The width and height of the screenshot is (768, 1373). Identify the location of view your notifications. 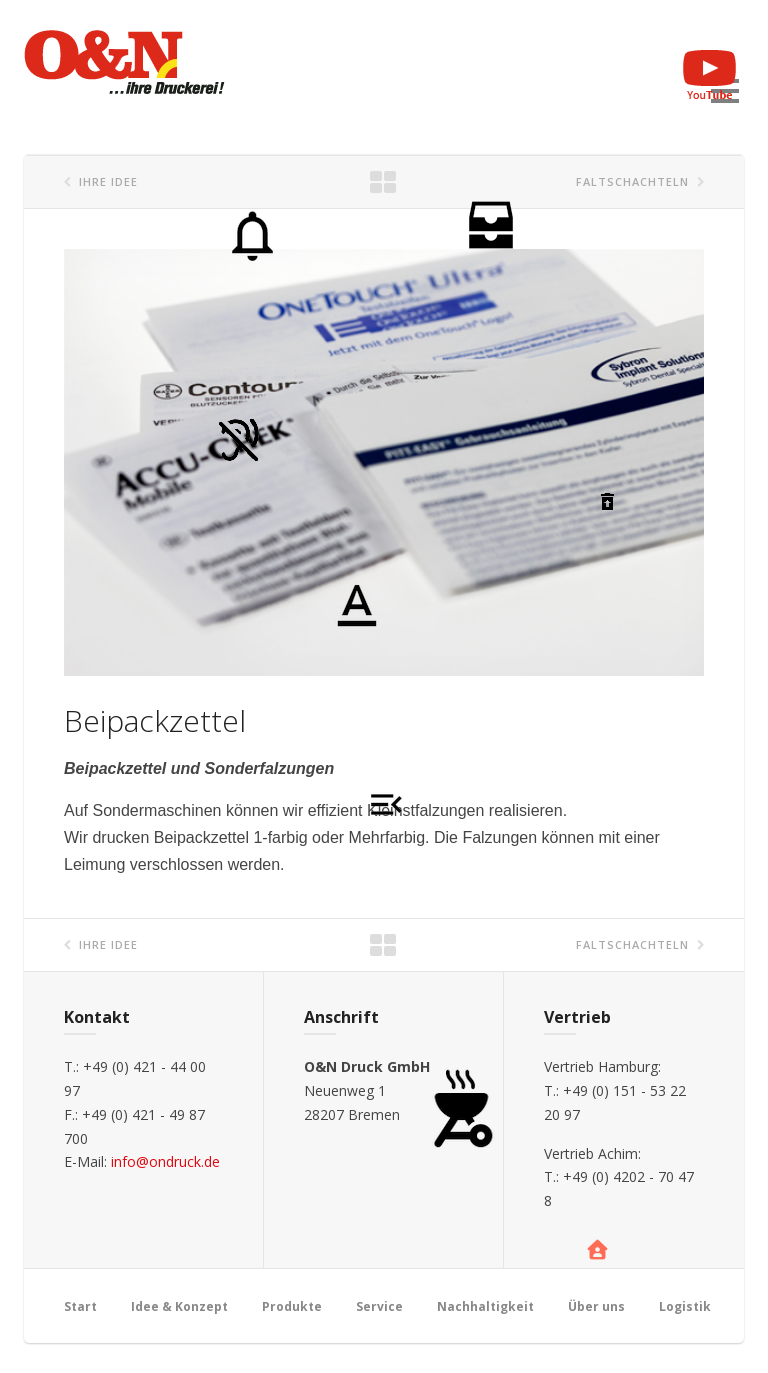
(252, 235).